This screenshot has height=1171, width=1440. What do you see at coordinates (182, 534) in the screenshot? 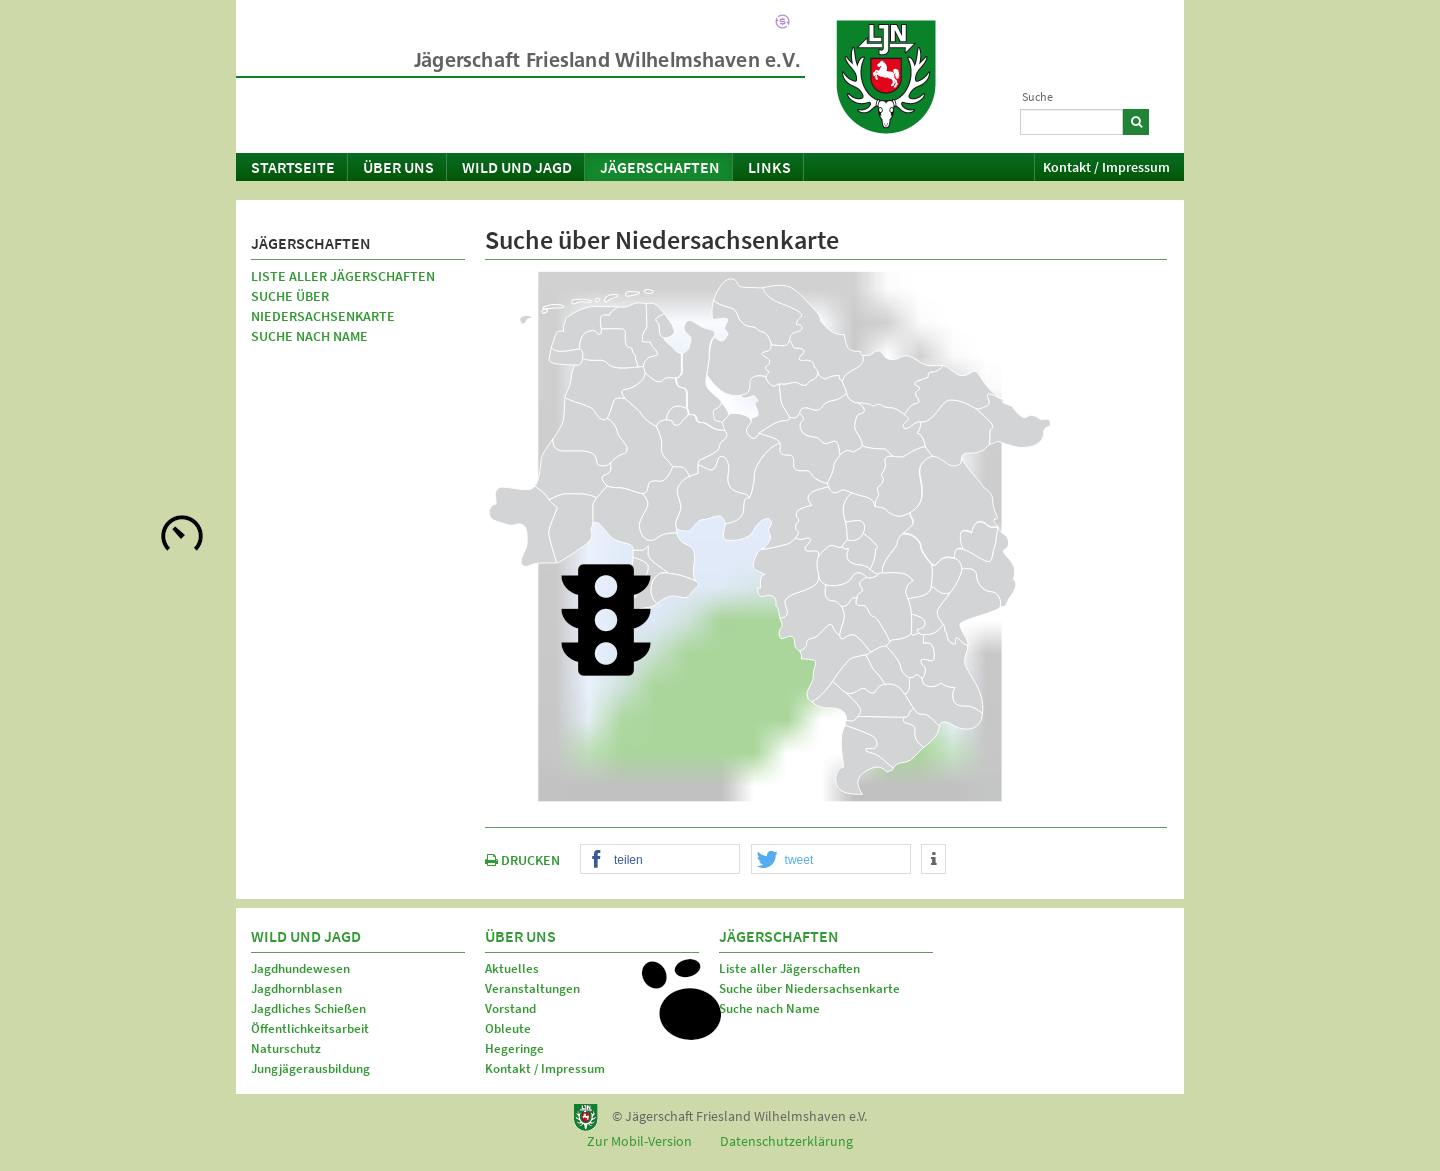
I see `reduce playback speed` at bounding box center [182, 534].